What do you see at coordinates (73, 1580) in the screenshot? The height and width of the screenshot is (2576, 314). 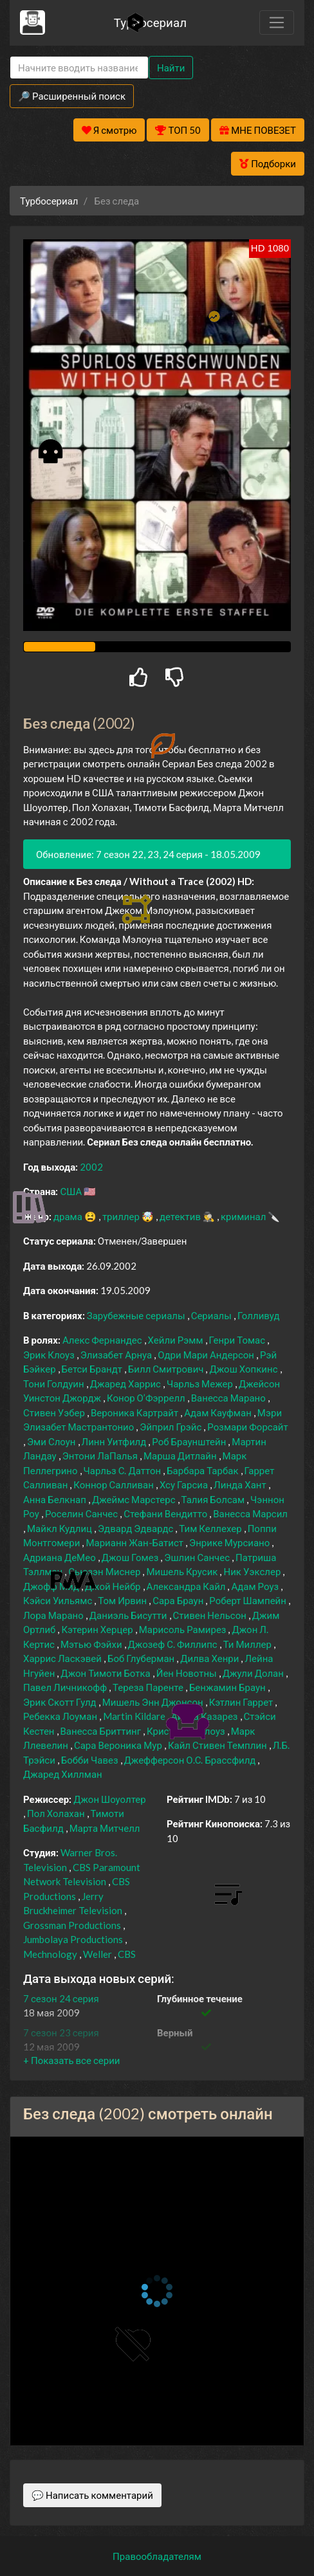 I see `progressive web app logo` at bounding box center [73, 1580].